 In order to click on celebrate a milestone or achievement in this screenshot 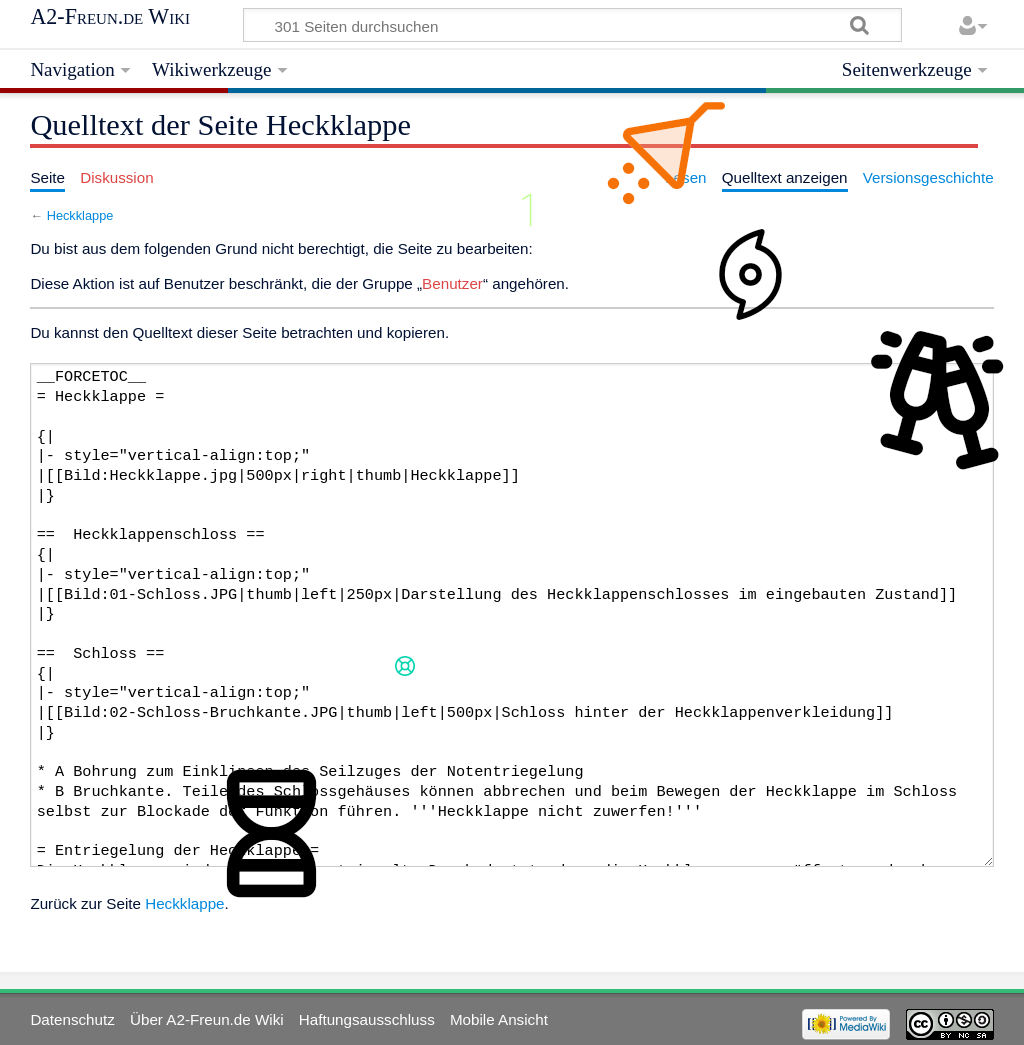, I will do `click(939, 399)`.